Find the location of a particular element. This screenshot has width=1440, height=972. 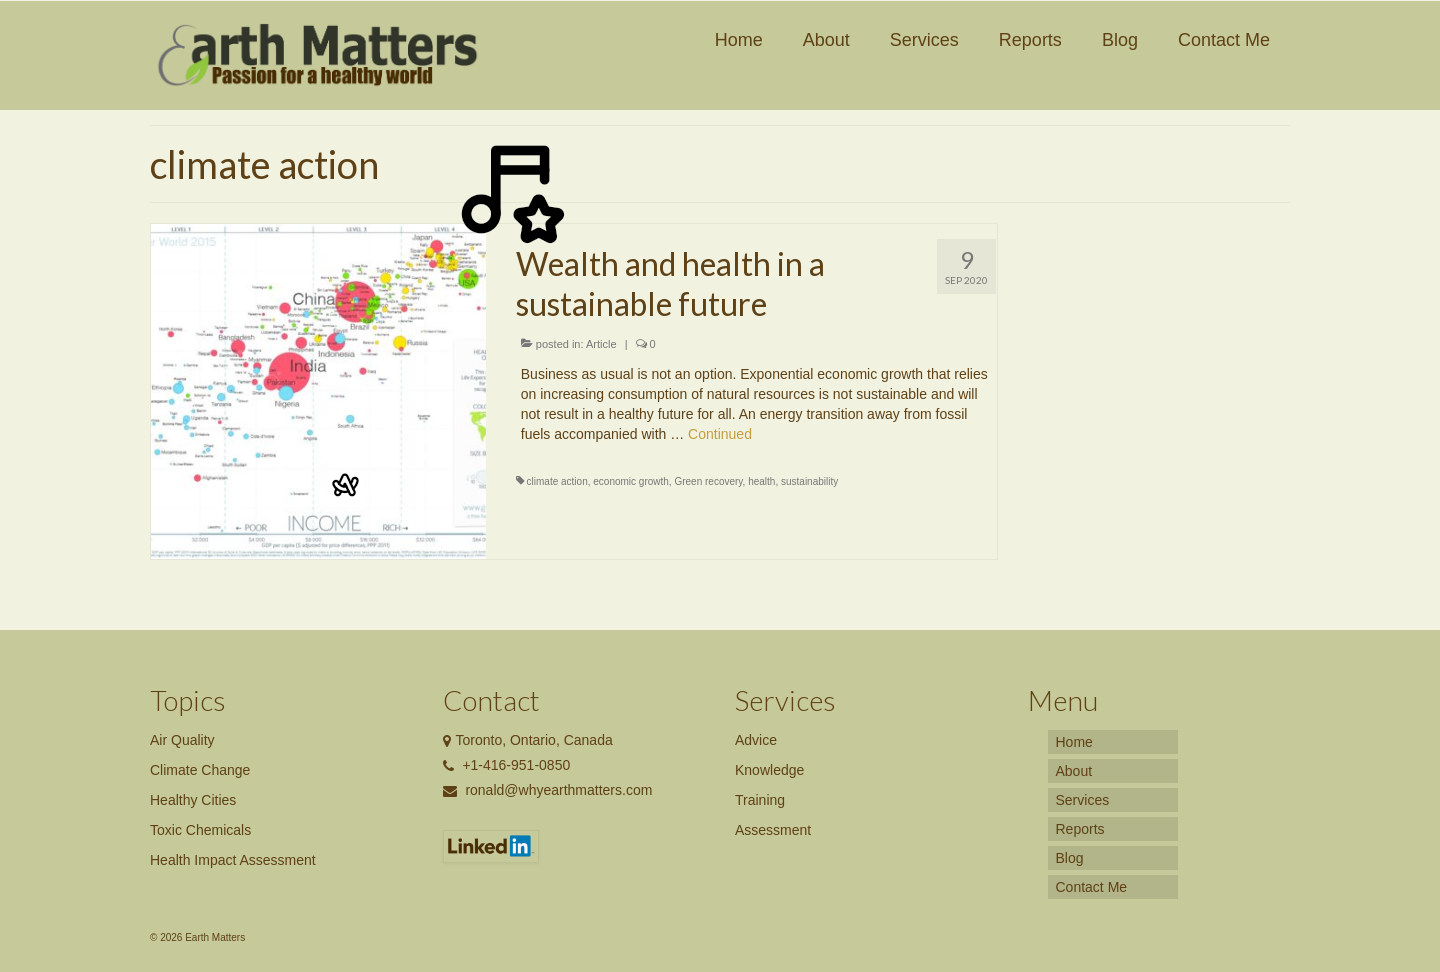

open the Arc browser is located at coordinates (345, 485).